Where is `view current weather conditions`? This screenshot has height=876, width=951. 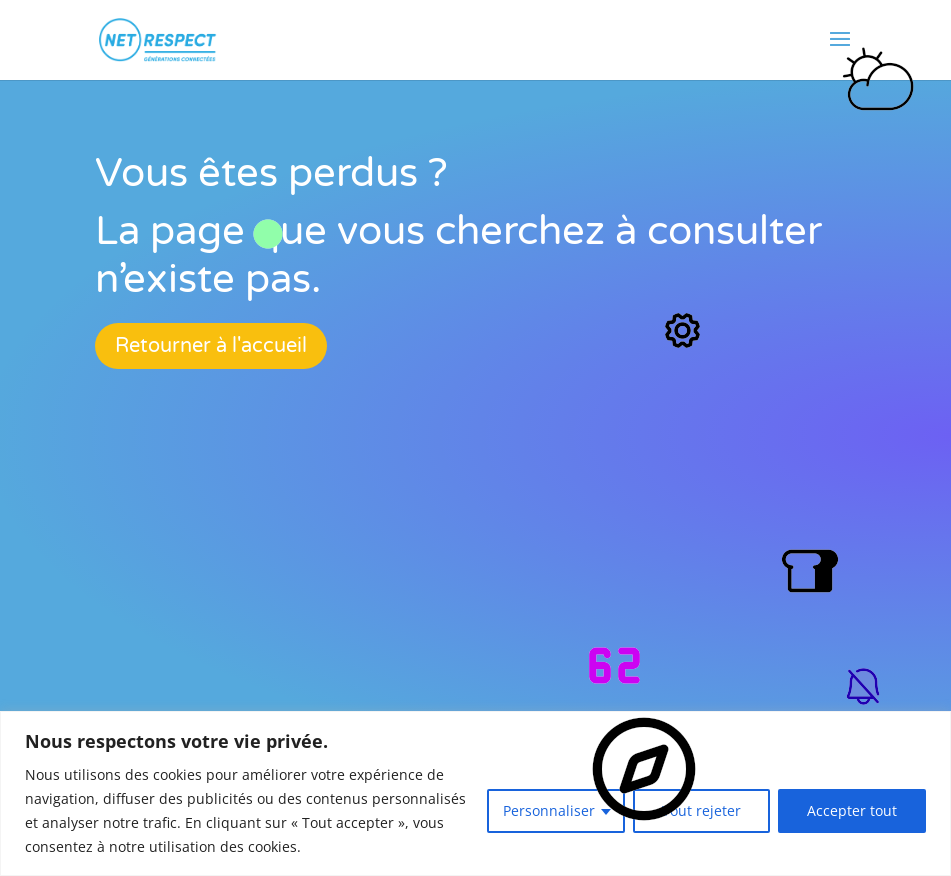
view current weather conditions is located at coordinates (878, 80).